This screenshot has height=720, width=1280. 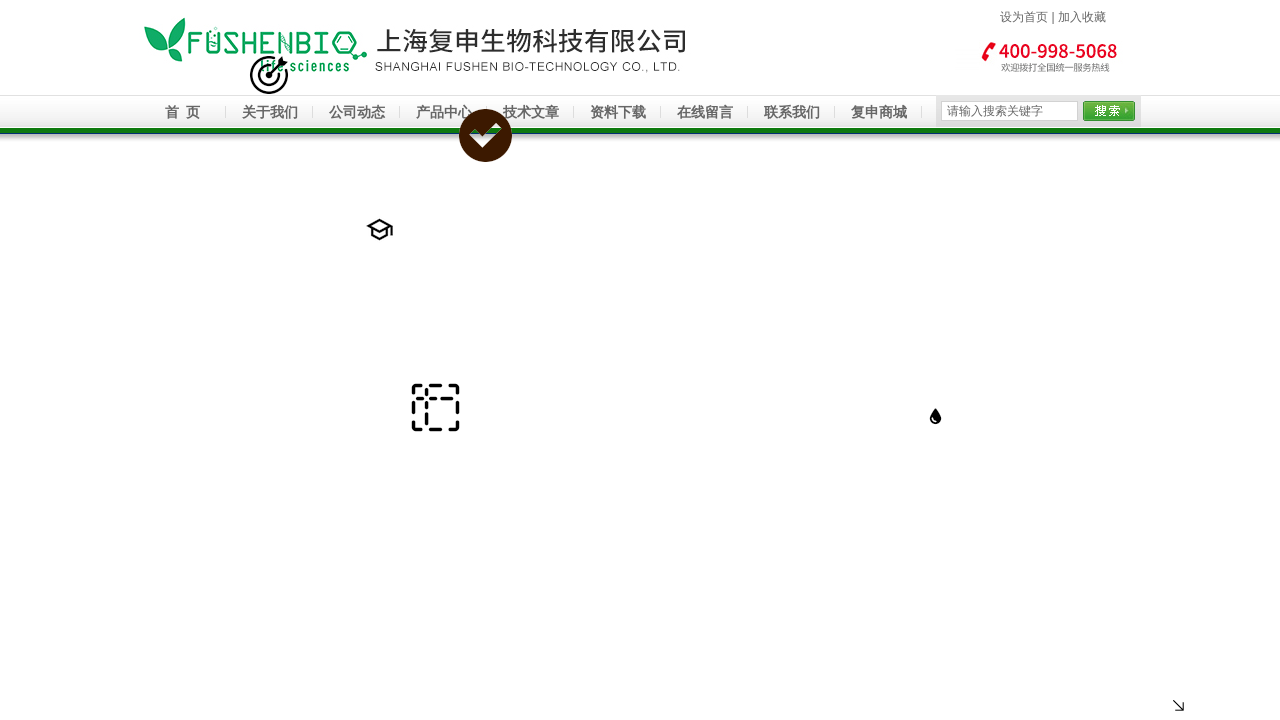 I want to click on access education or school-related features, so click(x=379, y=229).